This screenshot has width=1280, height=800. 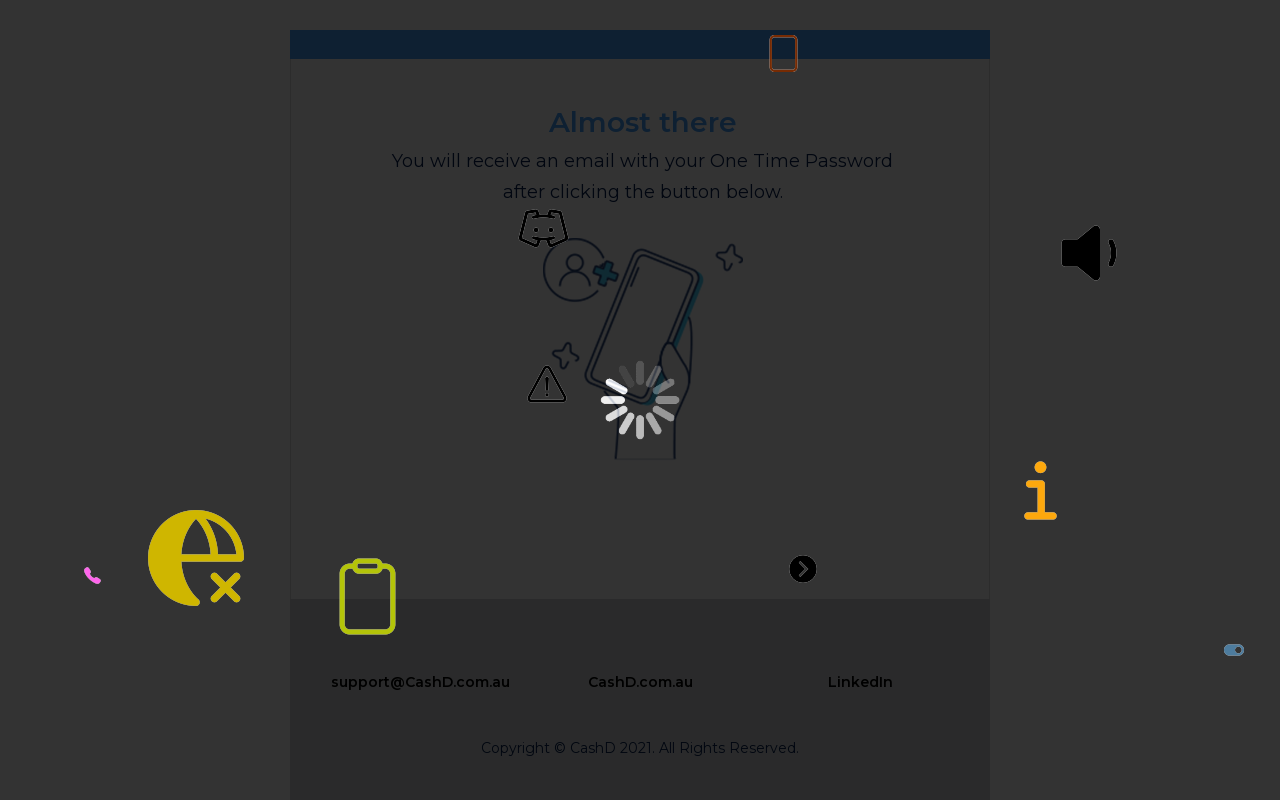 What do you see at coordinates (803, 569) in the screenshot?
I see `go to the next item or page` at bounding box center [803, 569].